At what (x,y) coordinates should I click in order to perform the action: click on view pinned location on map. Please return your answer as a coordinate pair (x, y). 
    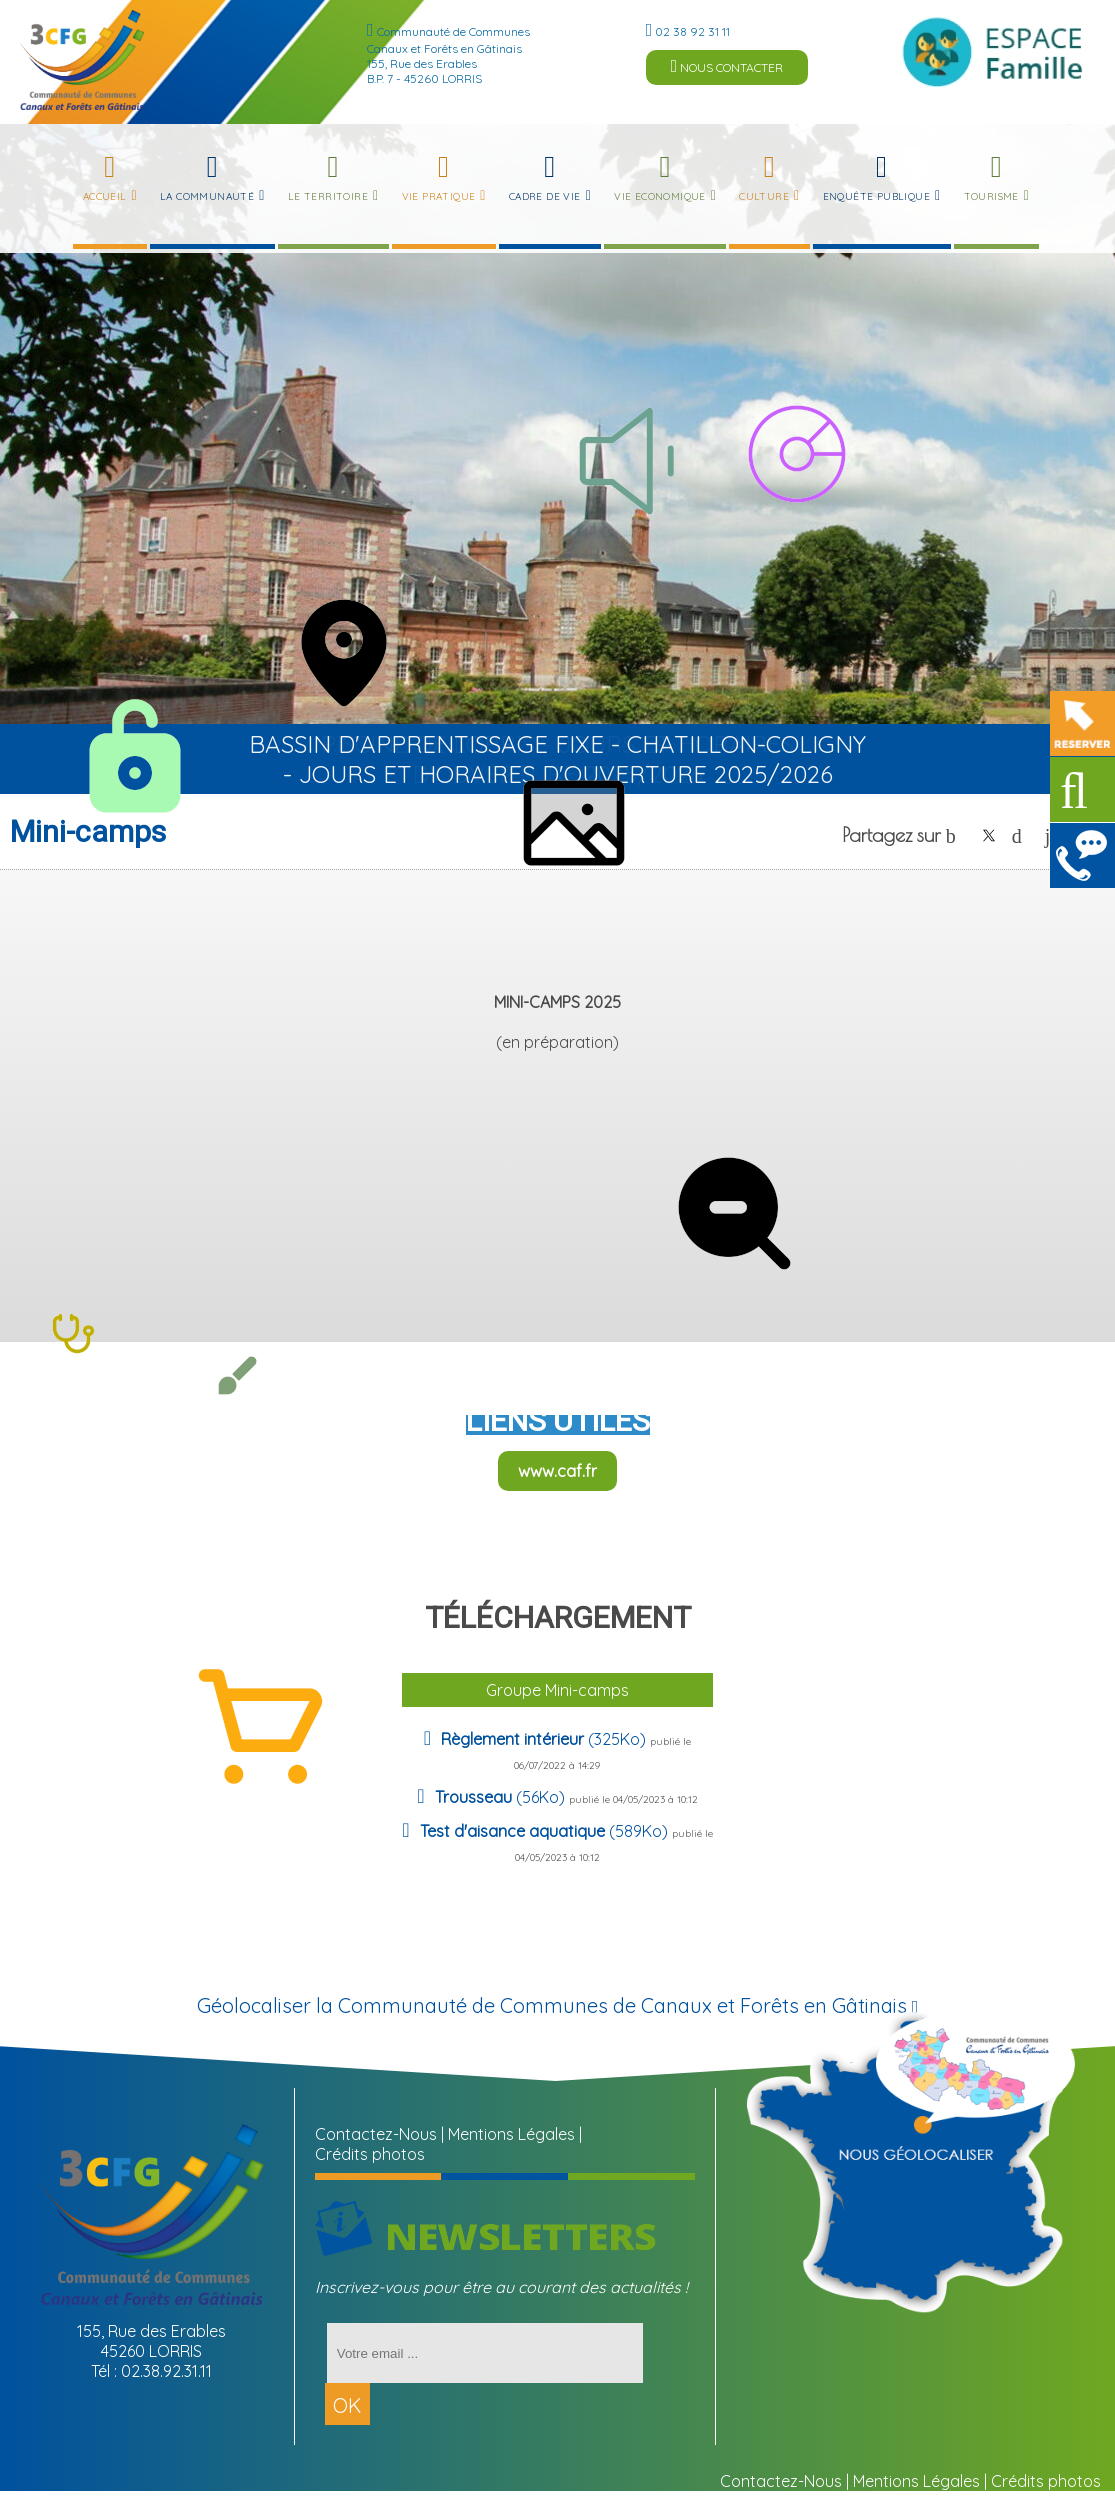
    Looking at the image, I should click on (344, 653).